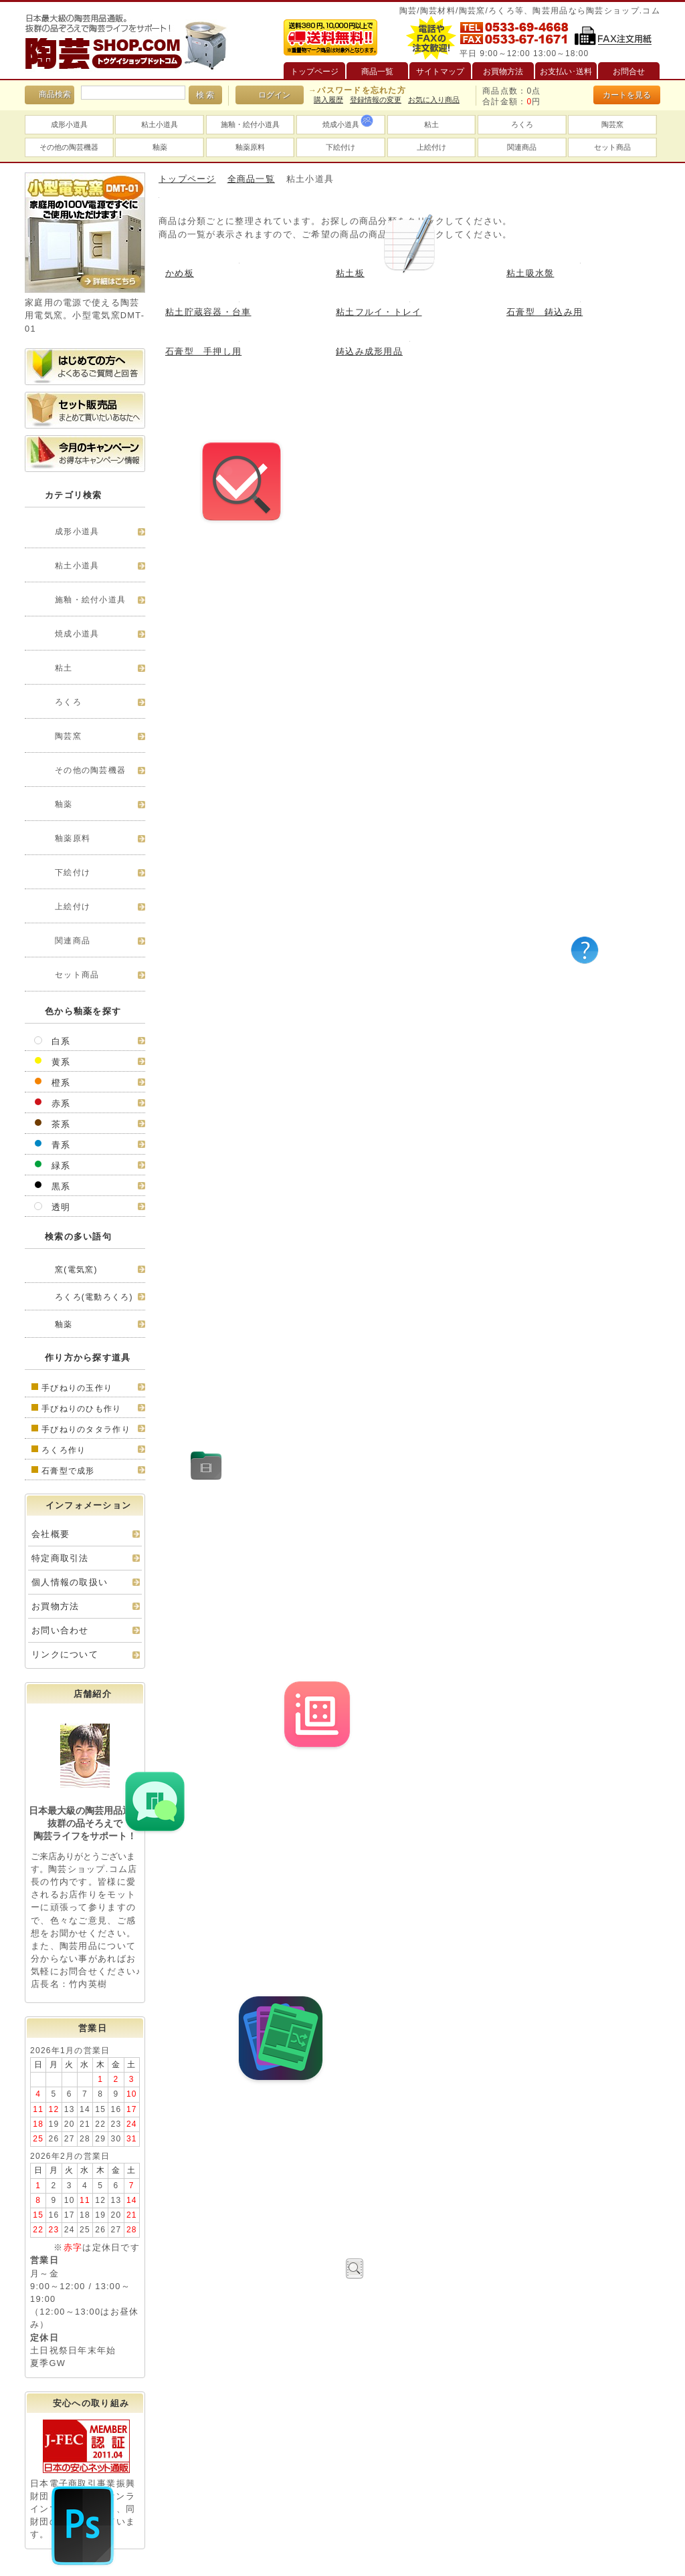 The image size is (685, 2576). What do you see at coordinates (155, 1801) in the screenshot?
I see `open matray messaging app` at bounding box center [155, 1801].